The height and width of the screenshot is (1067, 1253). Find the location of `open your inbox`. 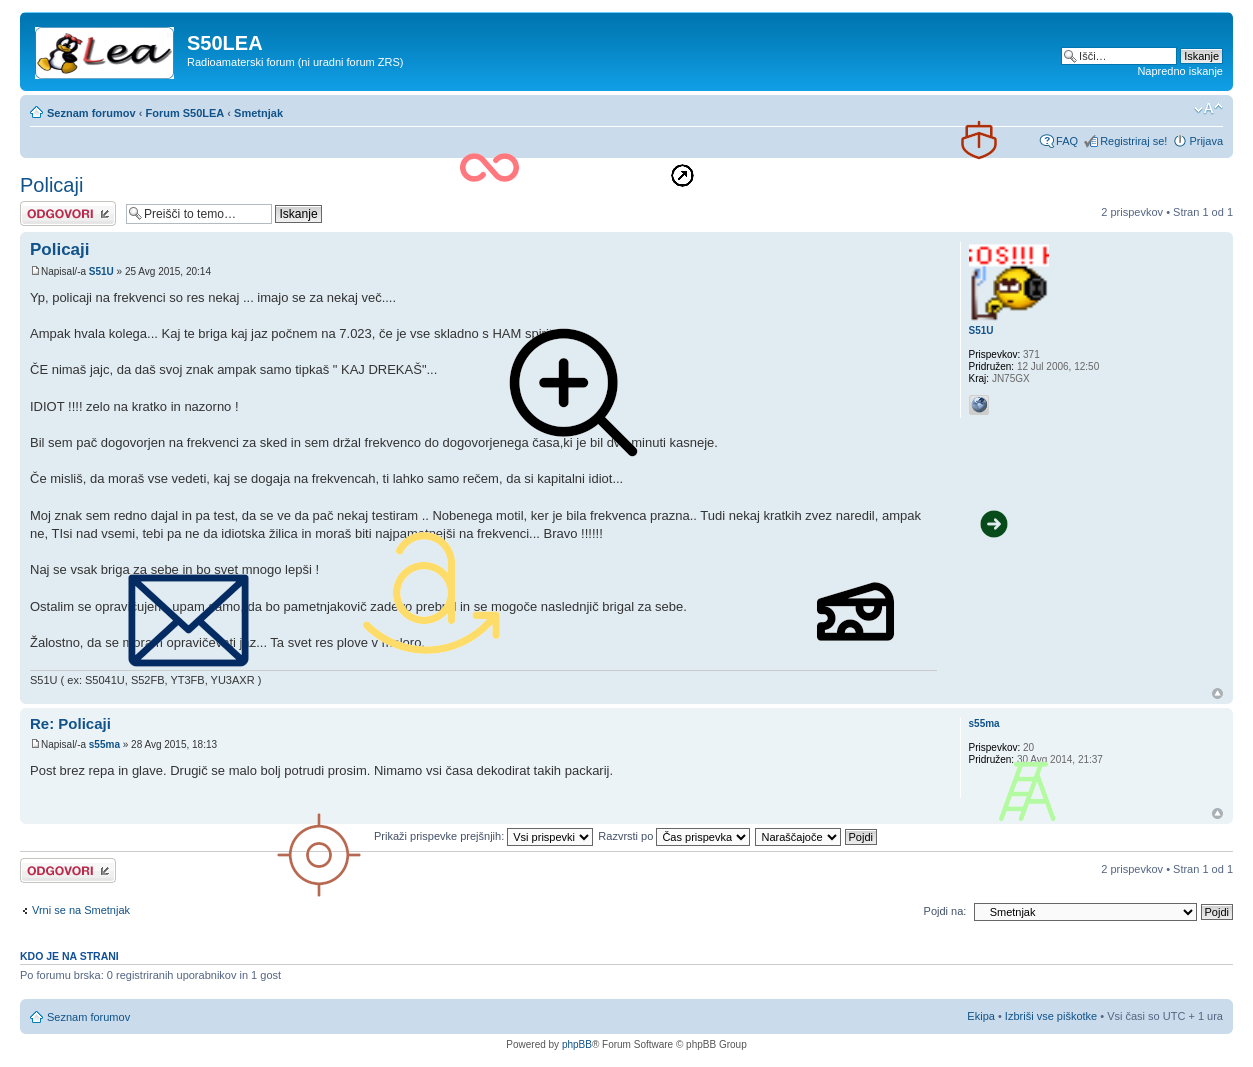

open your inbox is located at coordinates (188, 620).